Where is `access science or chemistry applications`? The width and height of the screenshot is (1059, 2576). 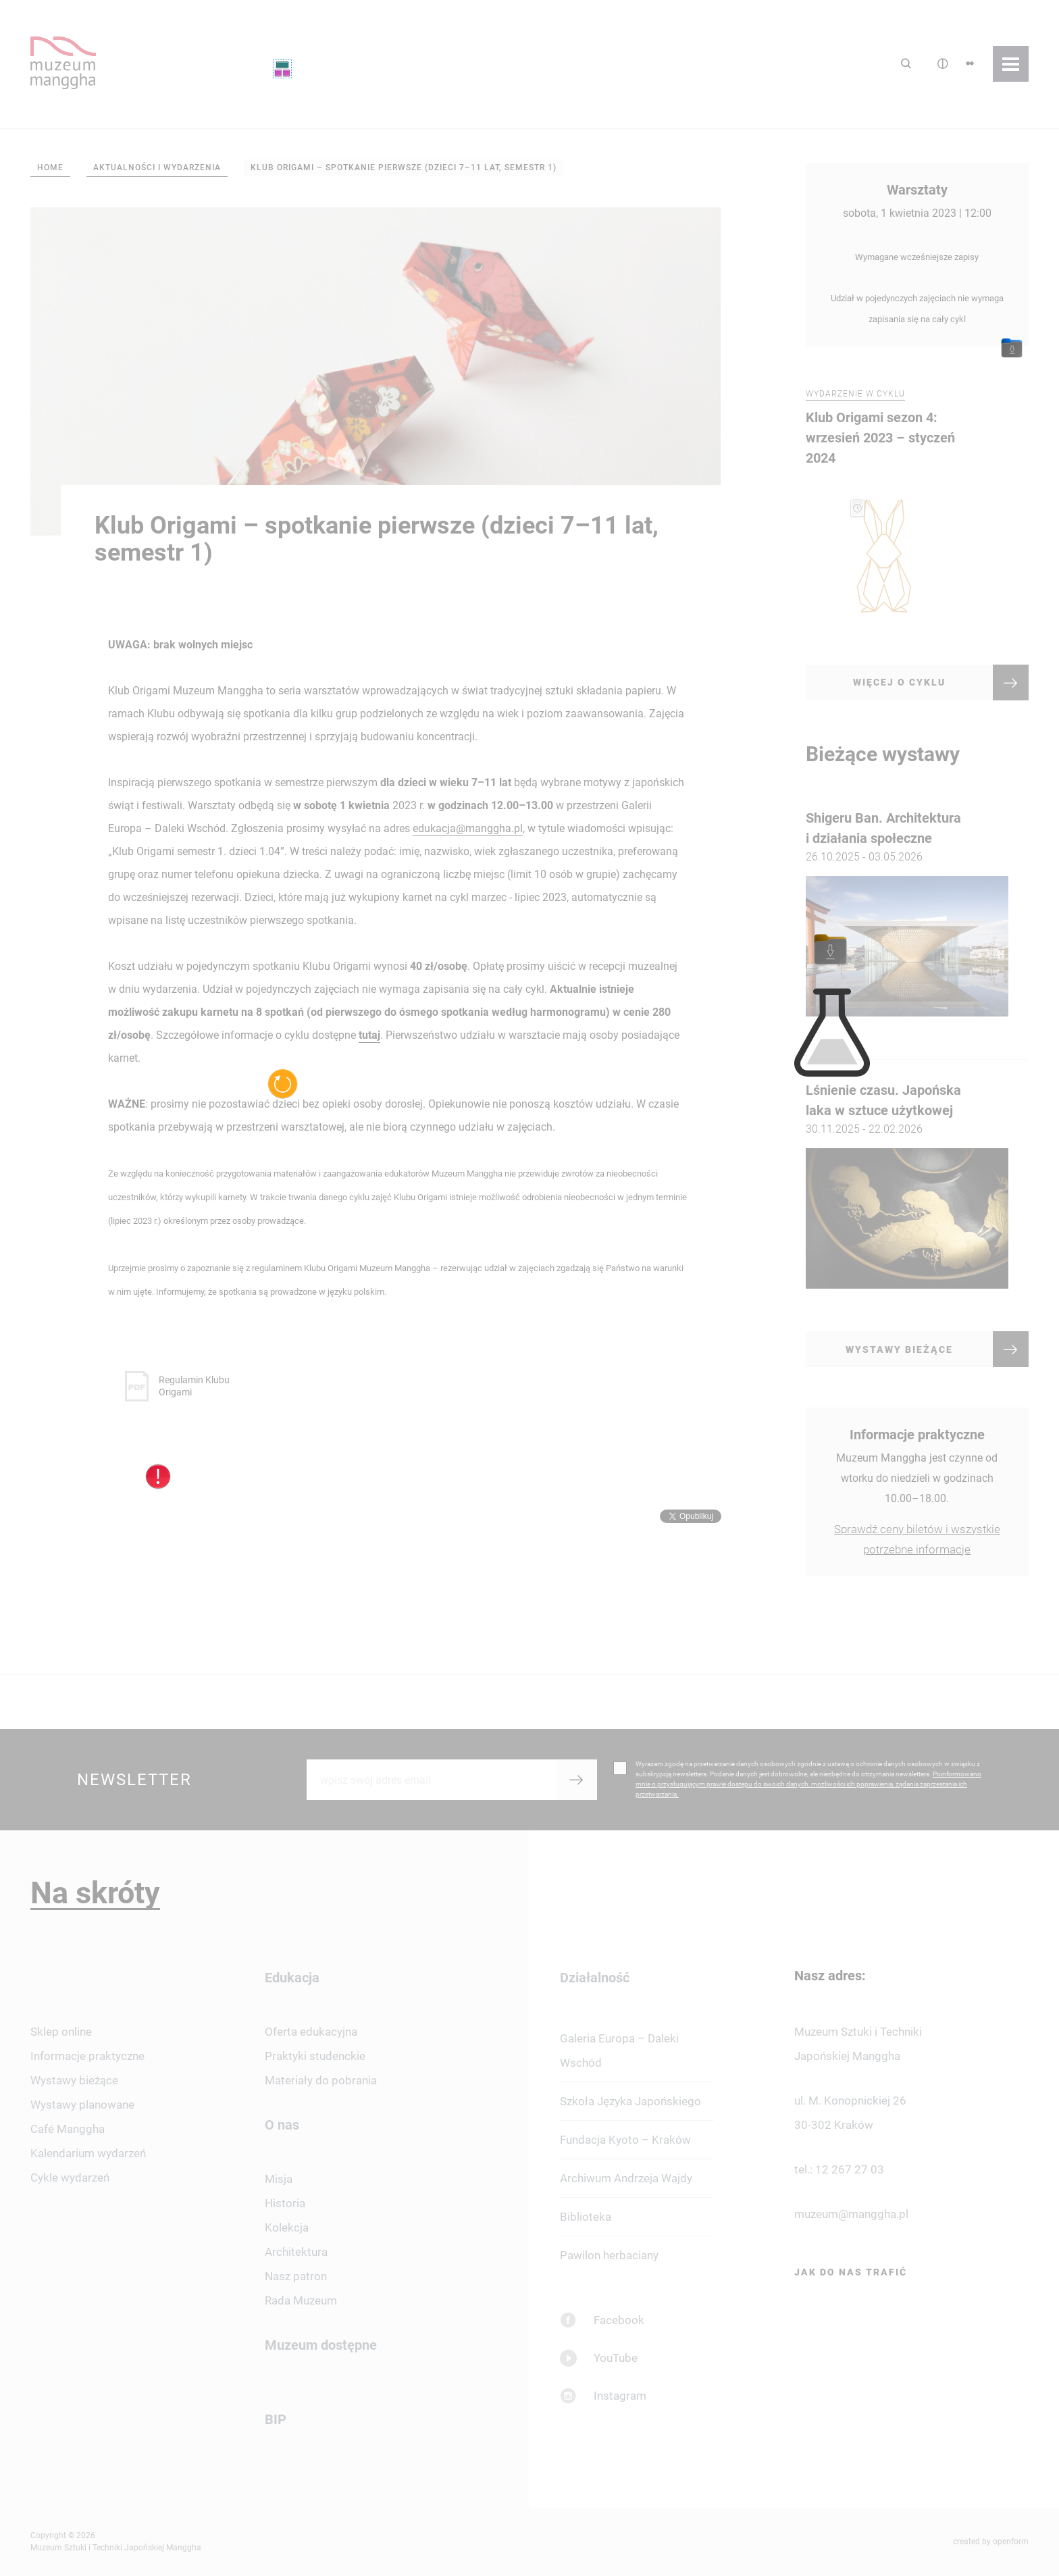 access science or chemistry applications is located at coordinates (832, 1033).